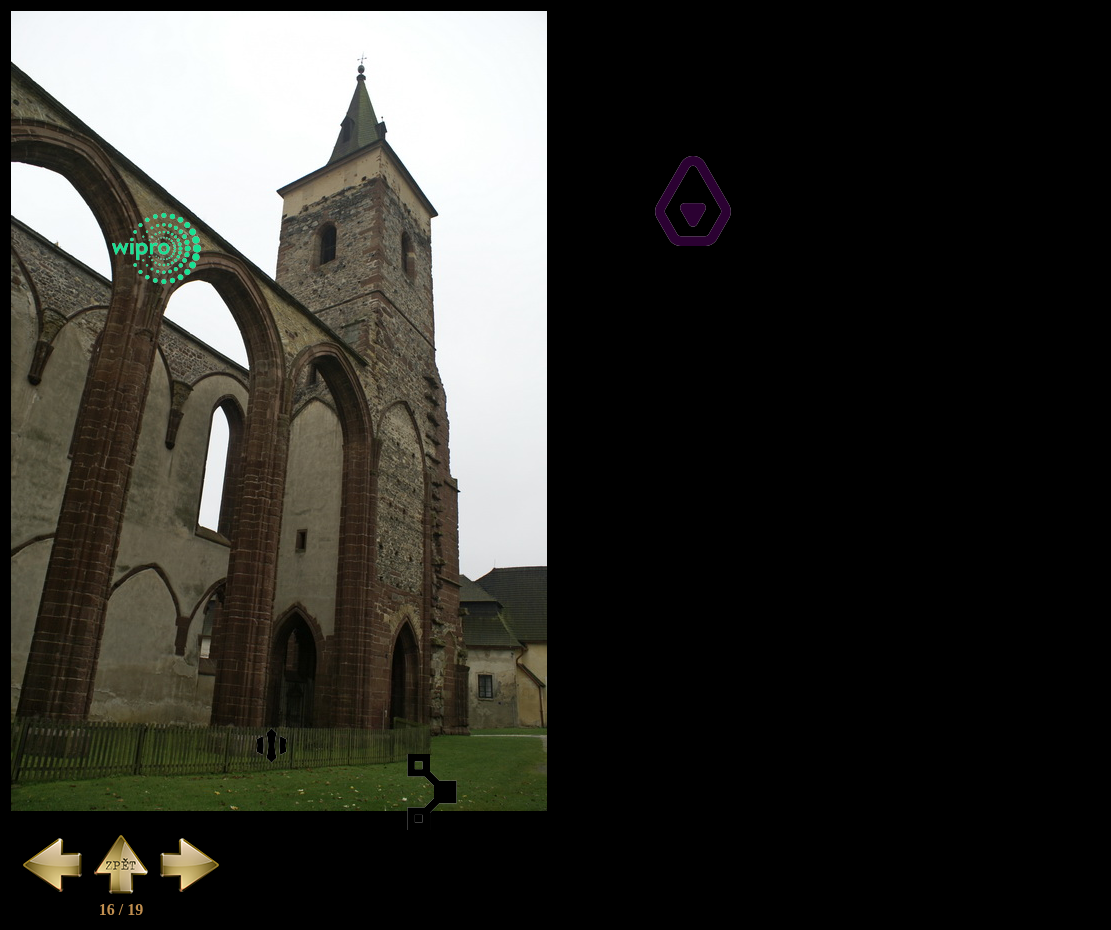 The width and height of the screenshot is (1111, 930). I want to click on puppet configuration management tool logo, so click(432, 792).